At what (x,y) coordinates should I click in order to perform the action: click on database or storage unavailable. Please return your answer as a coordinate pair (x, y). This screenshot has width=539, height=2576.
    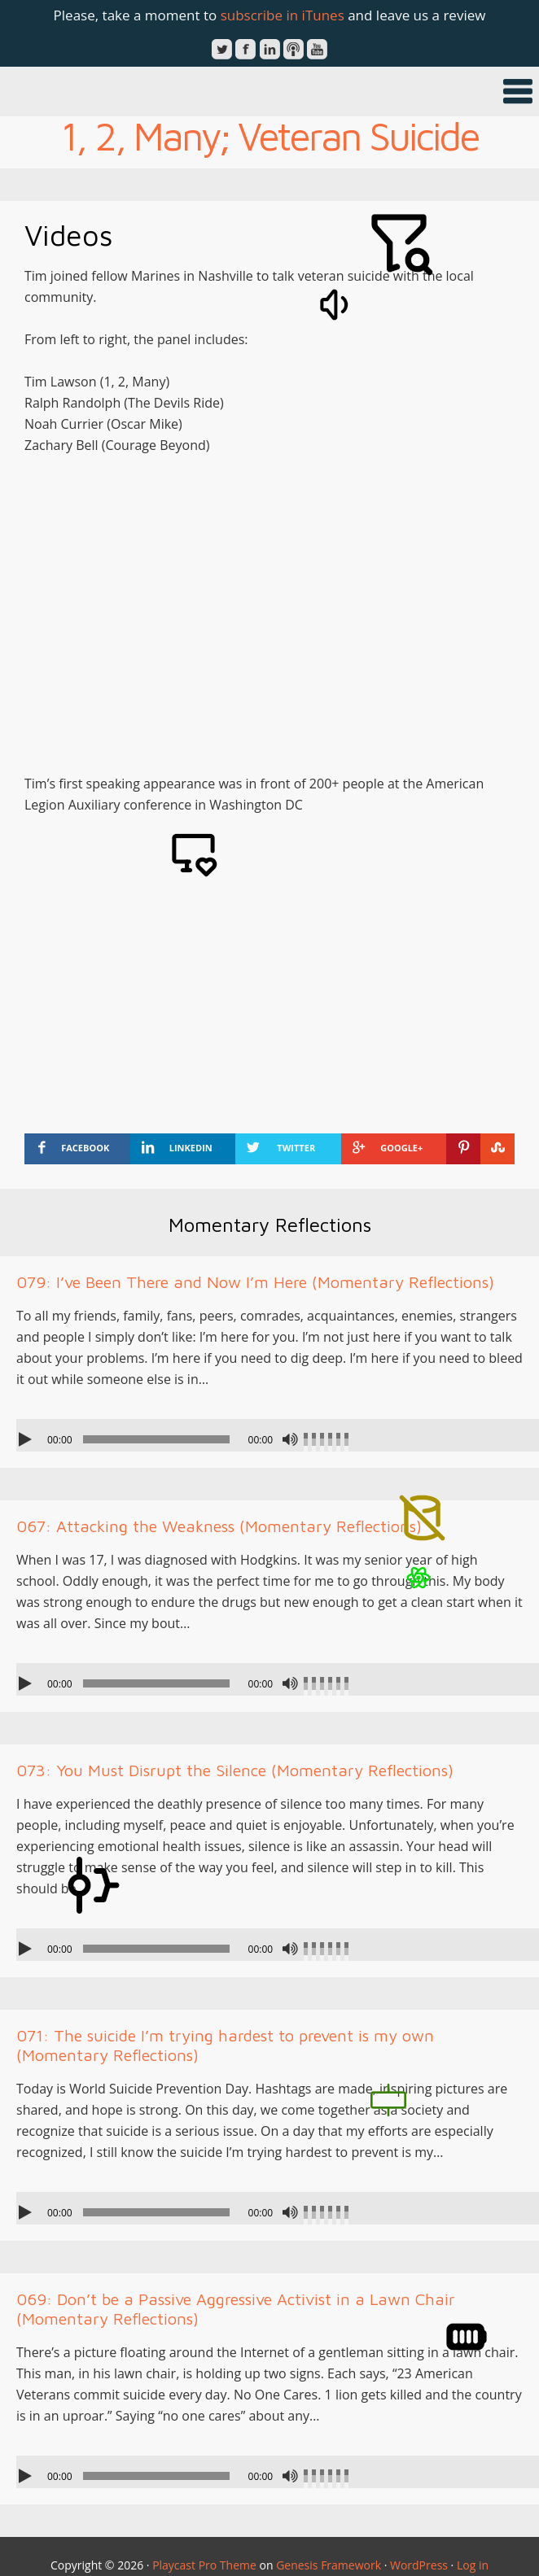
    Looking at the image, I should click on (422, 1517).